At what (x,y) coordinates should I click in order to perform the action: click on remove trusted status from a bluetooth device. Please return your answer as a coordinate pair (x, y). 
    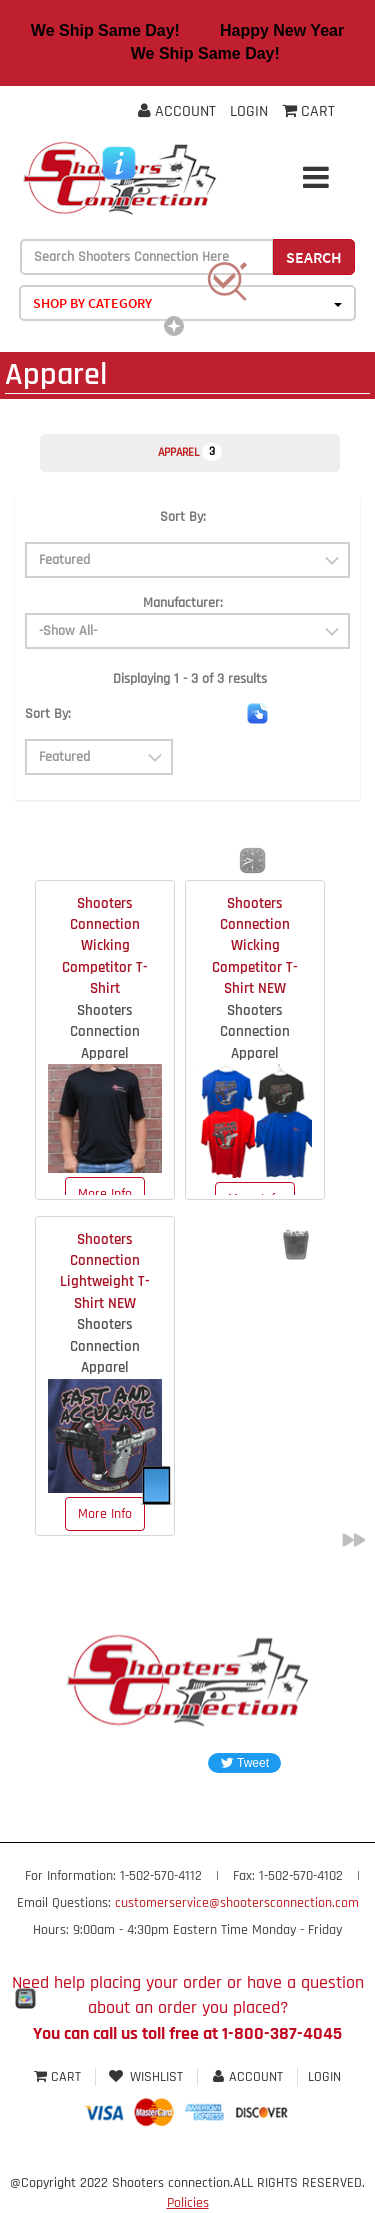
    Looking at the image, I should click on (174, 326).